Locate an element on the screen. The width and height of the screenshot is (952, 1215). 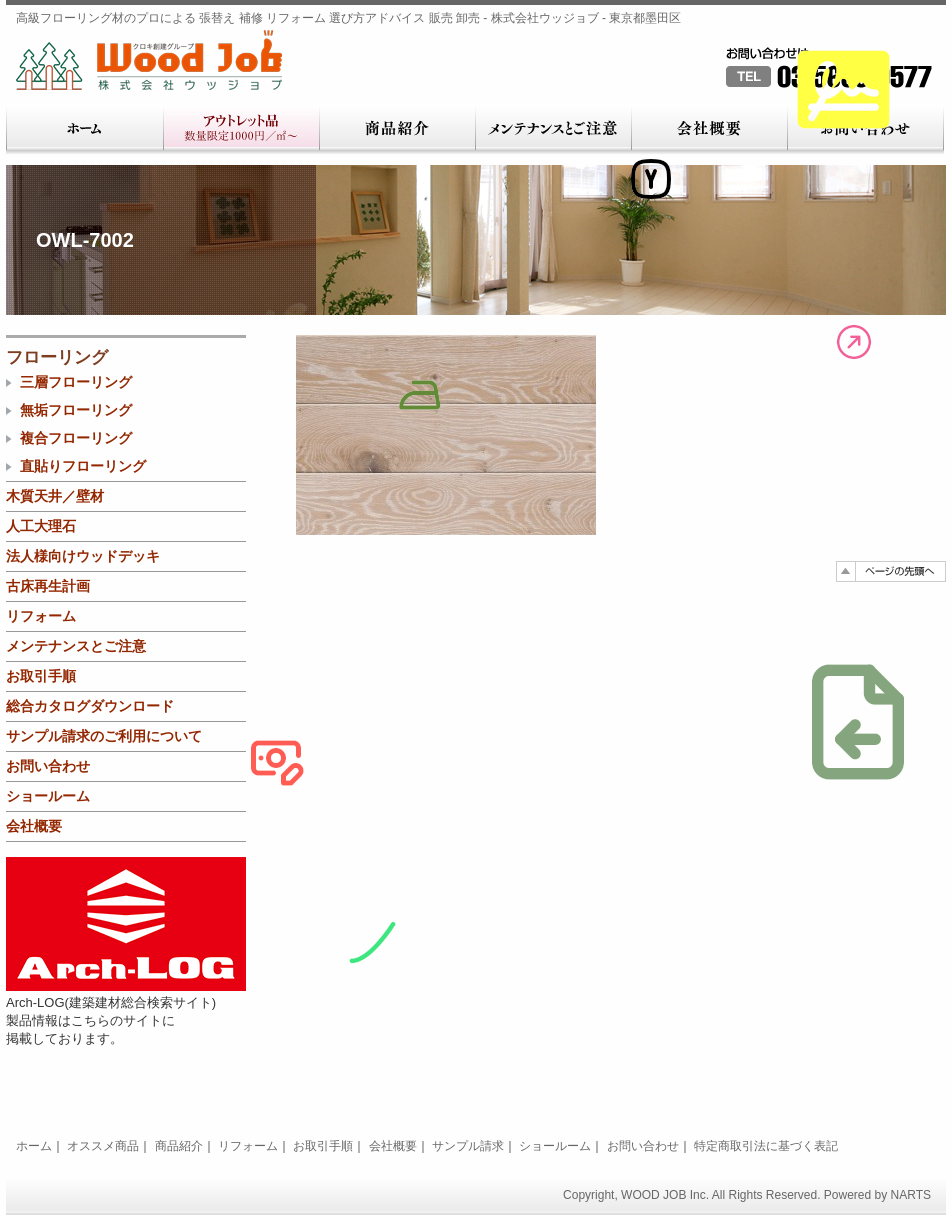
edit payment or transaction details is located at coordinates (276, 758).